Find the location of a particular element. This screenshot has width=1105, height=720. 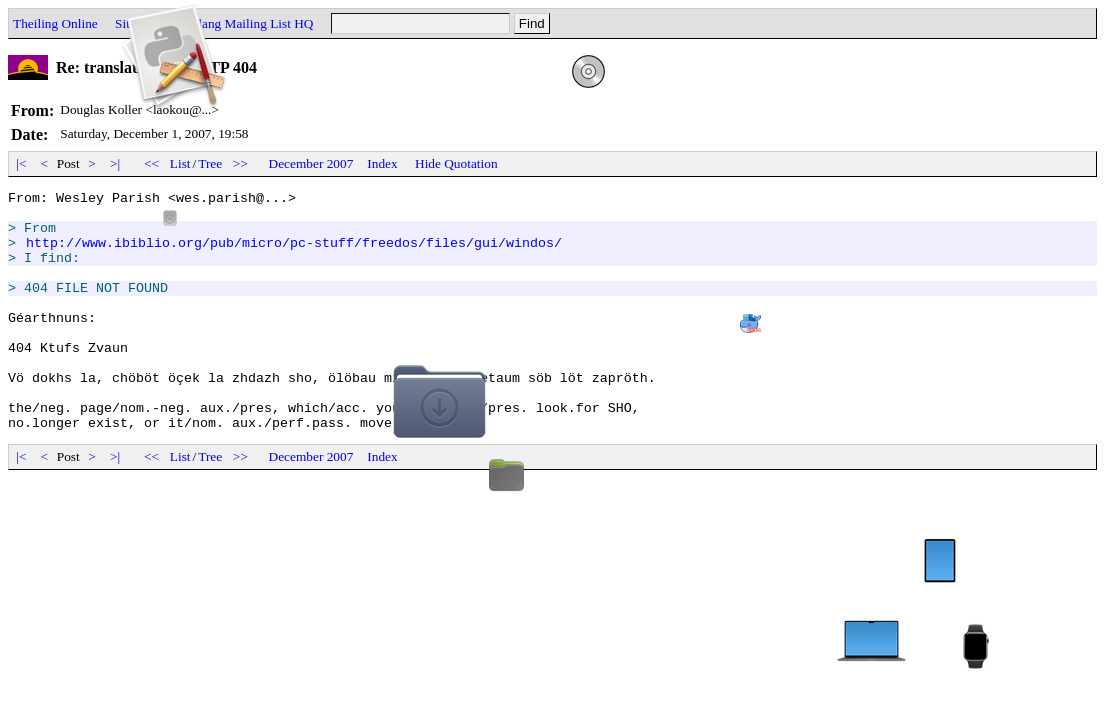

access optical disc drive in sidebar is located at coordinates (588, 71).